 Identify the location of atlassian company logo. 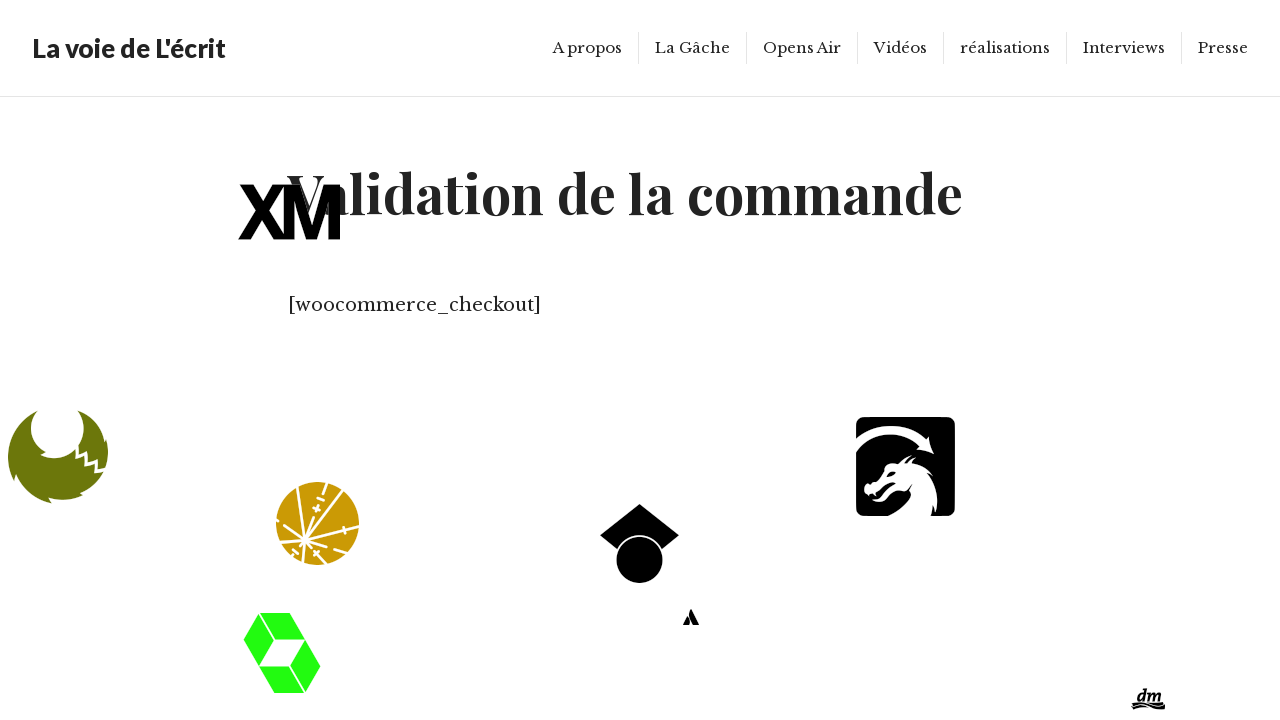
(691, 617).